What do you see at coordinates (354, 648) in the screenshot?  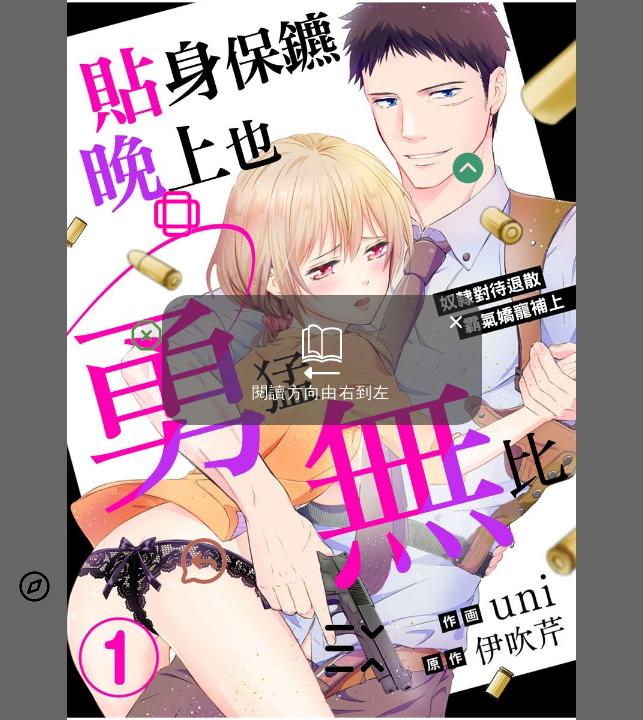 I see `collapse or expand all list items` at bounding box center [354, 648].